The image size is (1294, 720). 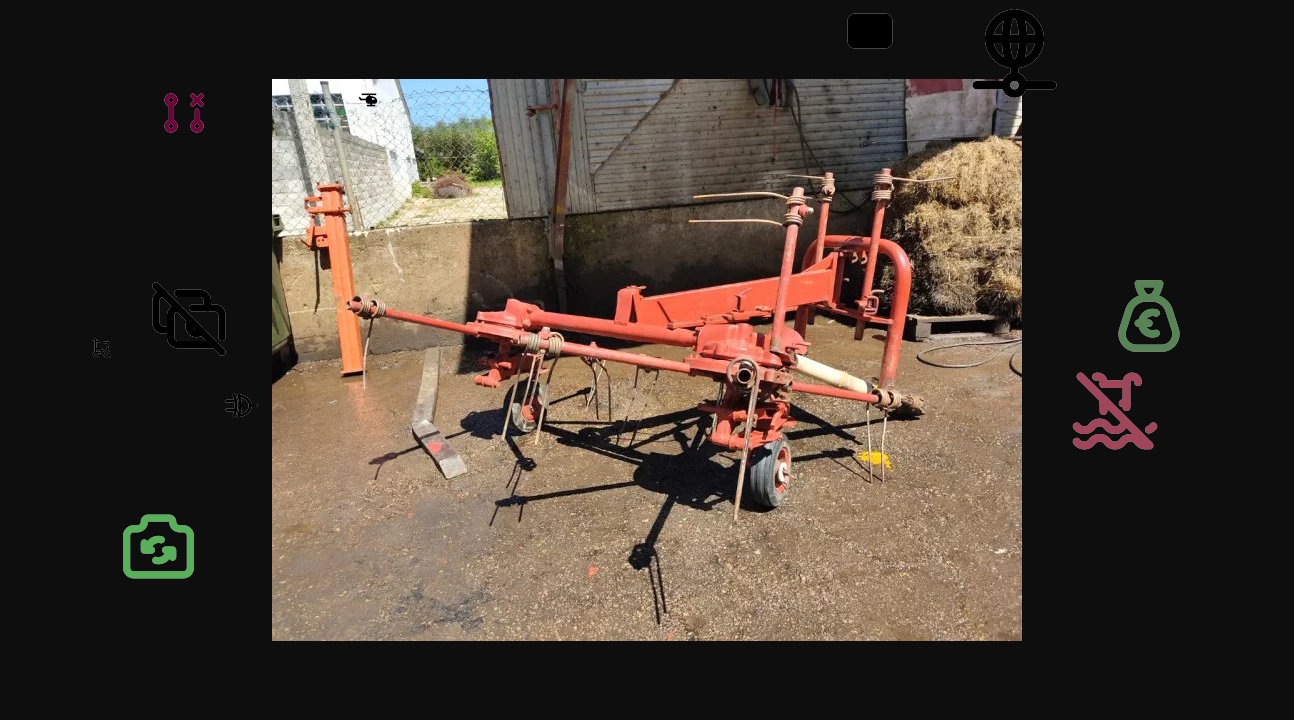 I want to click on a closed or rejected pull request, so click(x=184, y=113).